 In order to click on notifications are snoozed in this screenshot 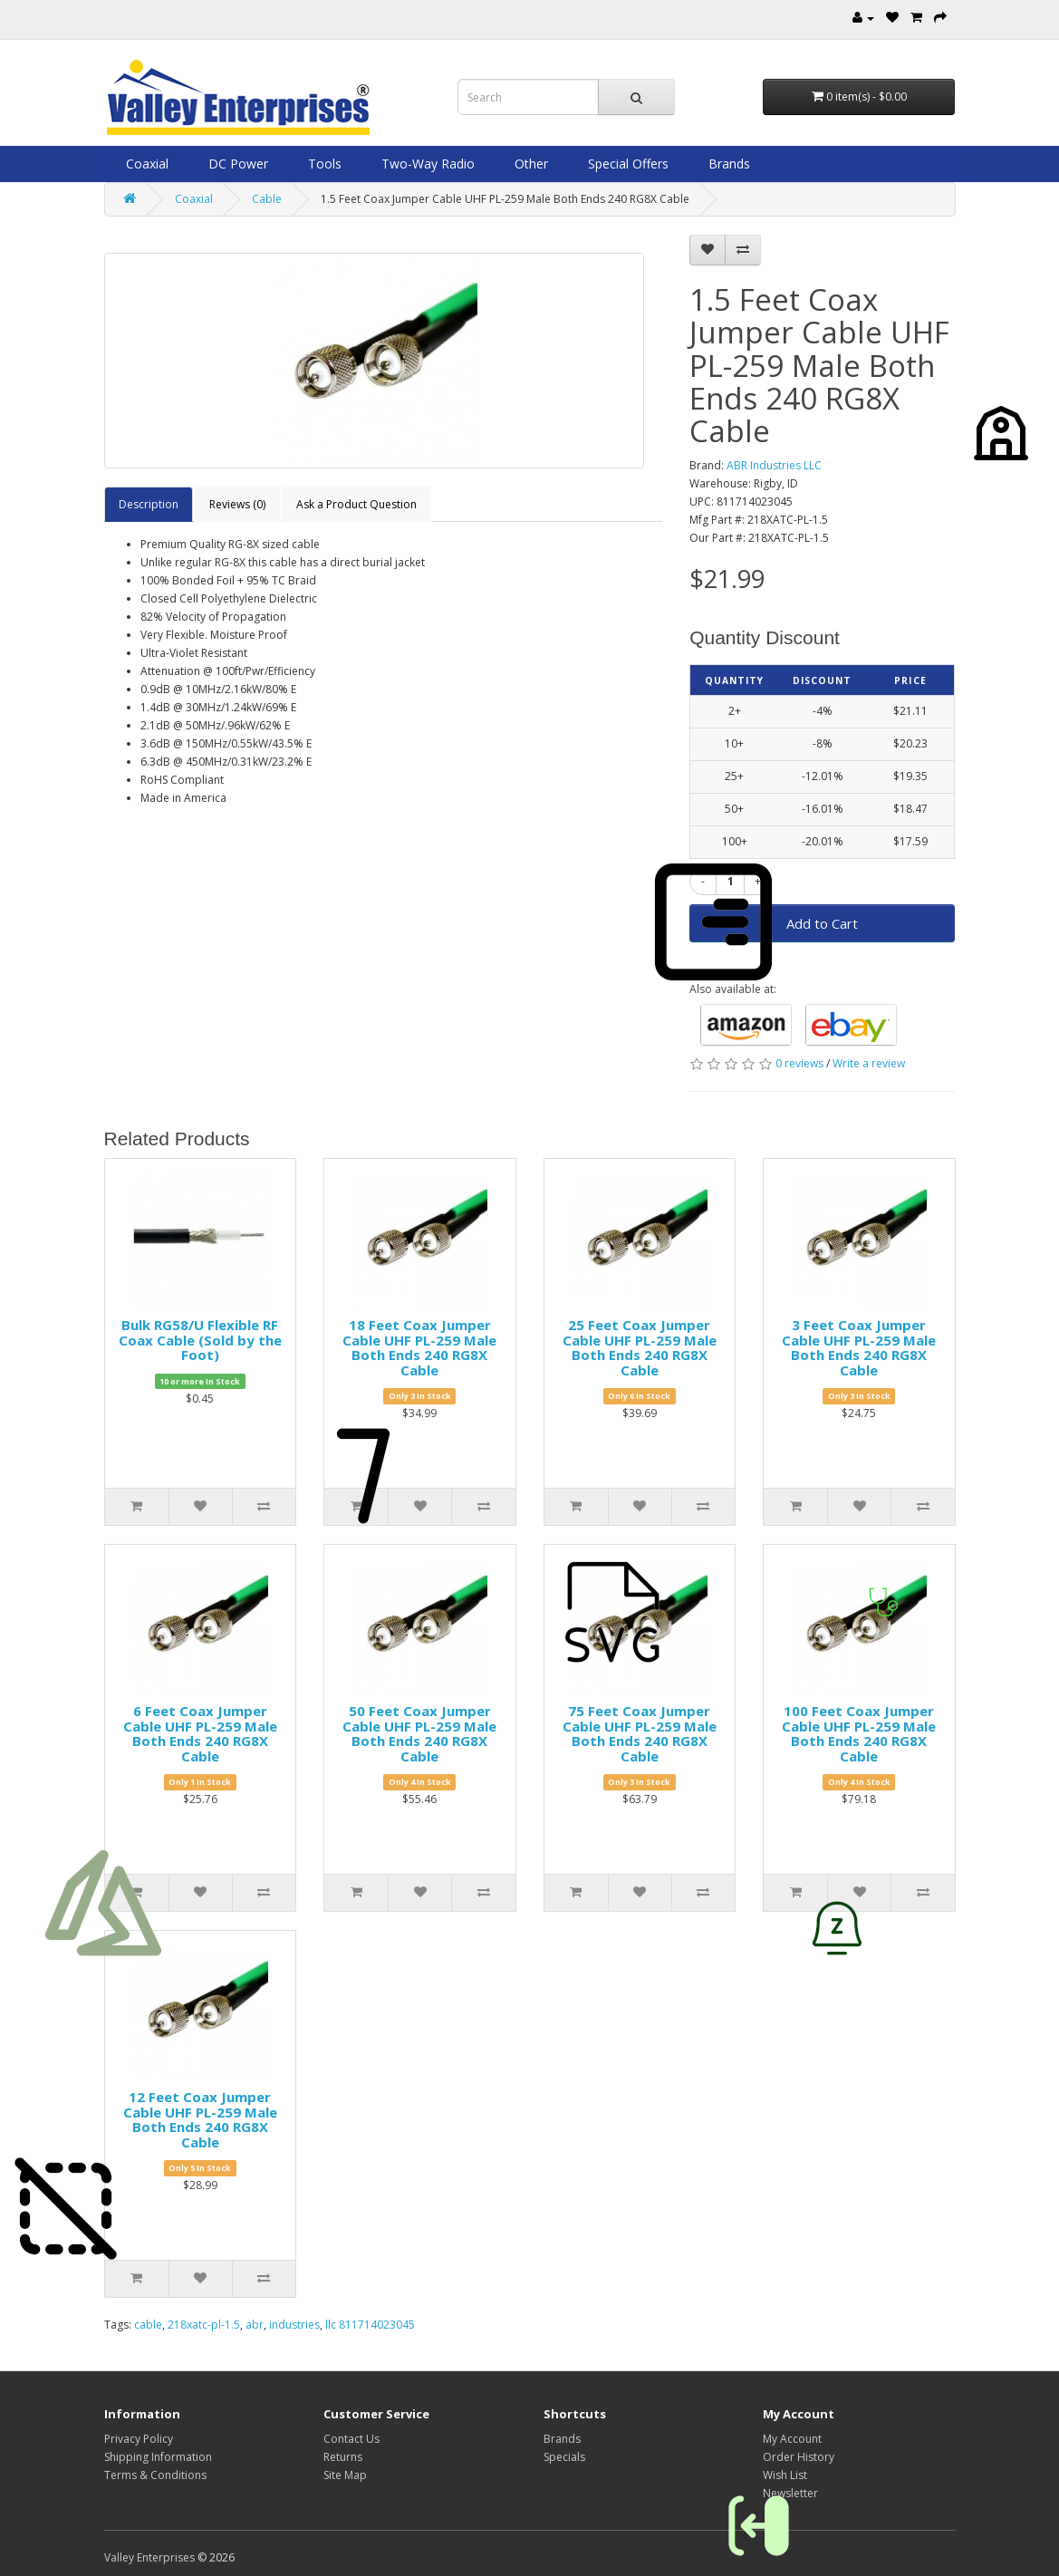, I will do `click(837, 1928)`.